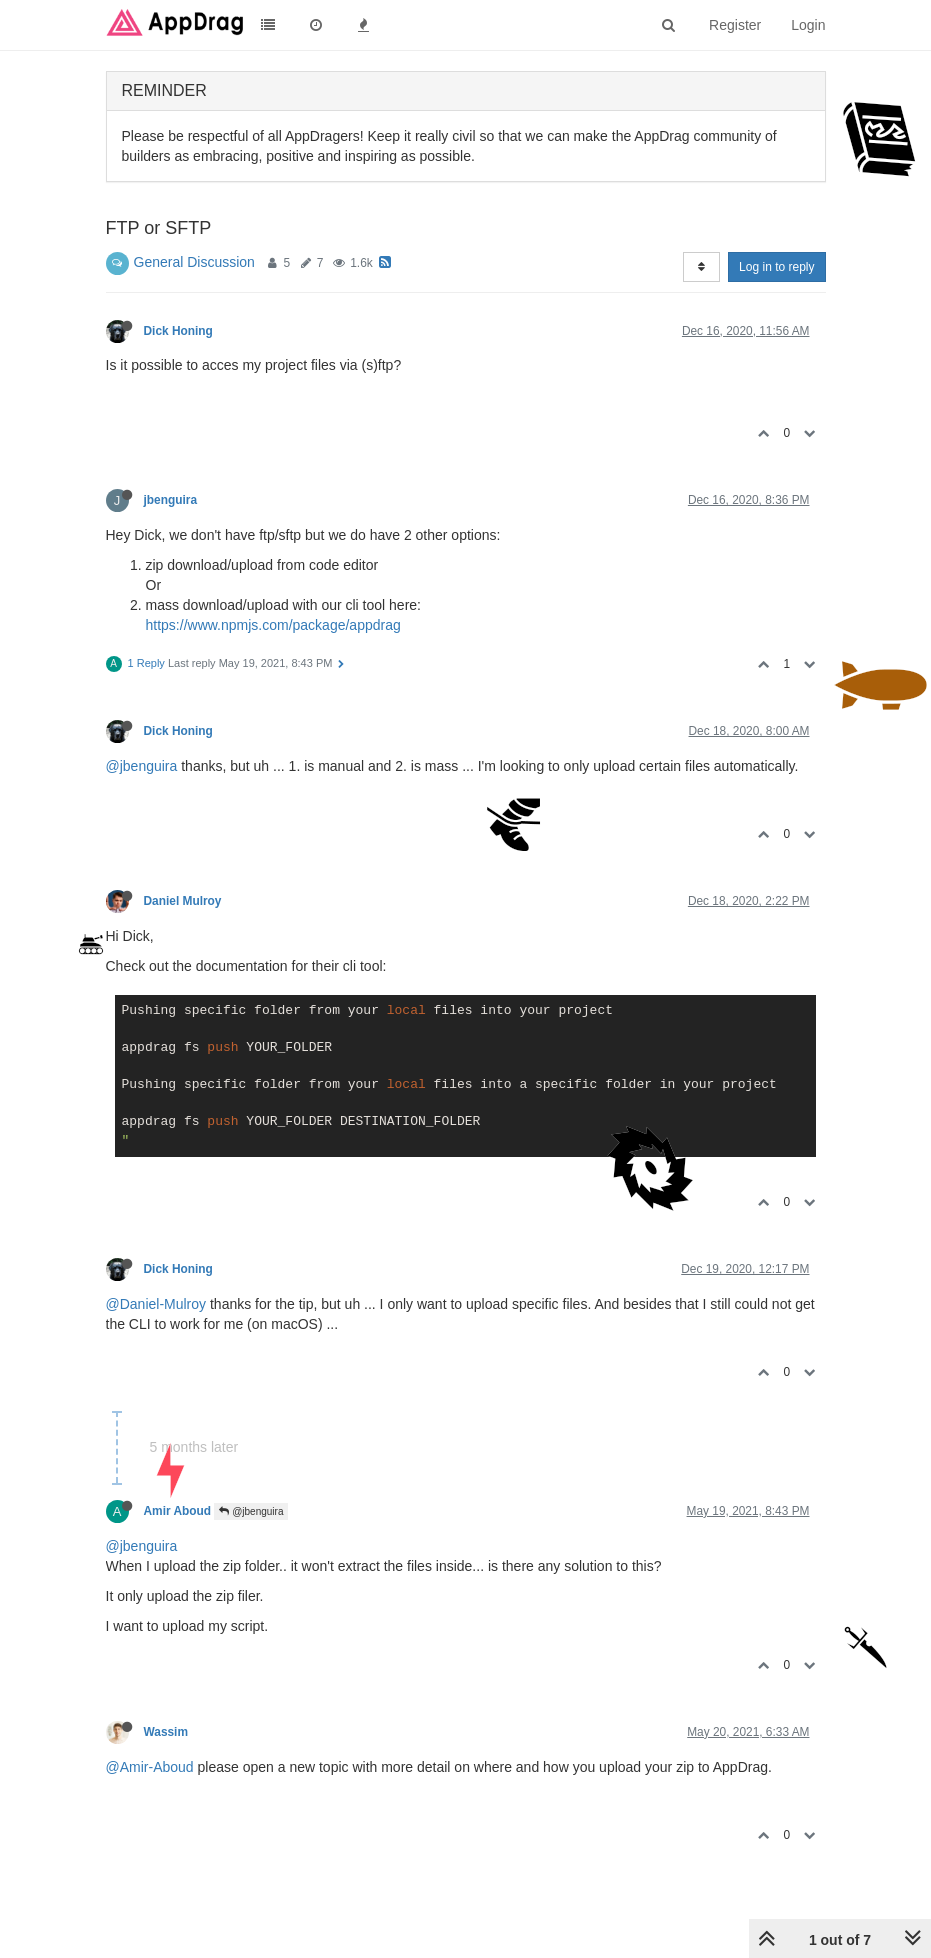 The image size is (931, 1958). Describe the element at coordinates (865, 1647) in the screenshot. I see `select a ritual or sacrifice action in a game` at that location.